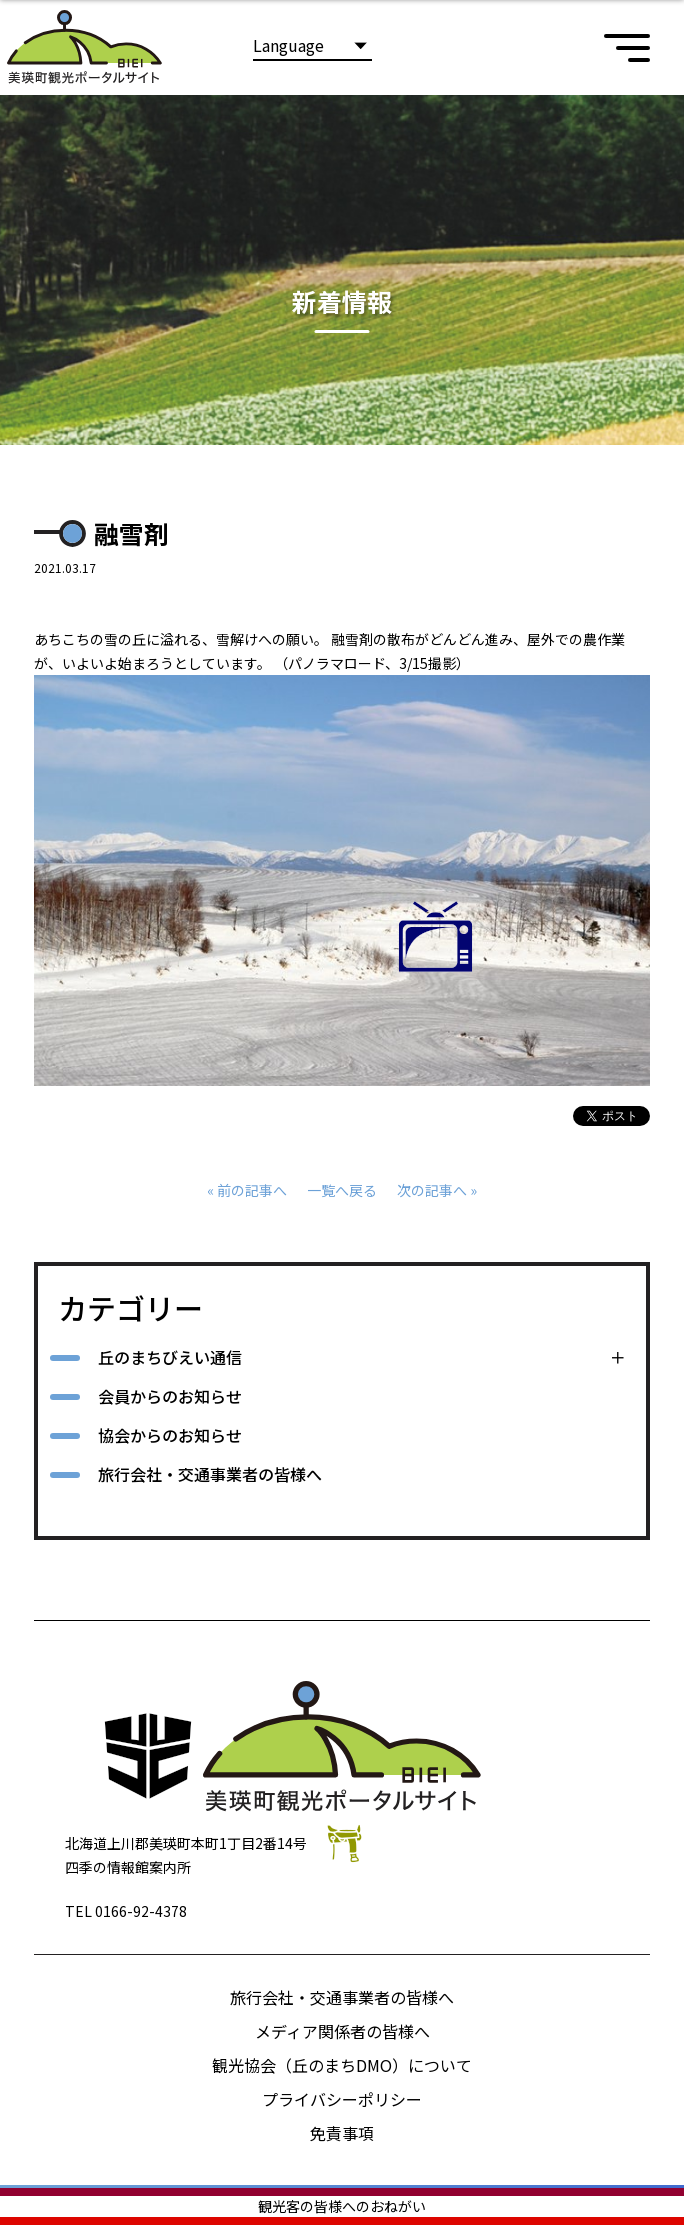  I want to click on access tv or video streaming features, so click(435, 936).